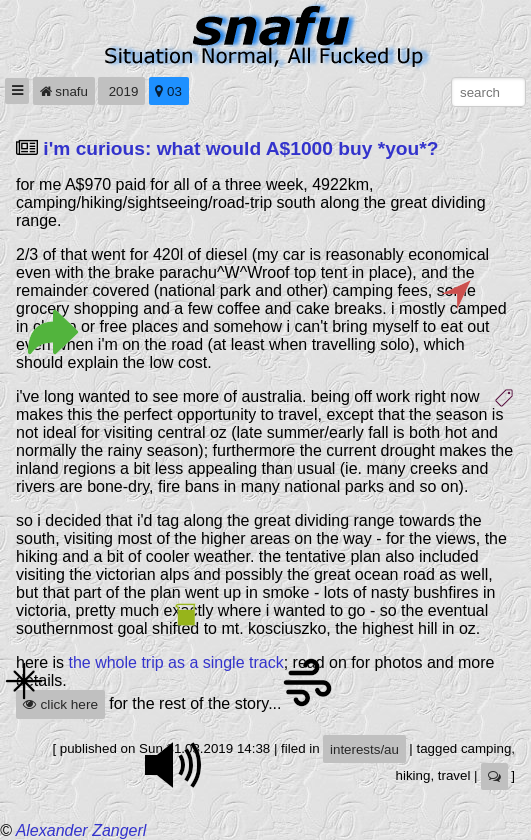 This screenshot has height=840, width=531. Describe the element at coordinates (185, 614) in the screenshot. I see `access experimental or beta features` at that location.